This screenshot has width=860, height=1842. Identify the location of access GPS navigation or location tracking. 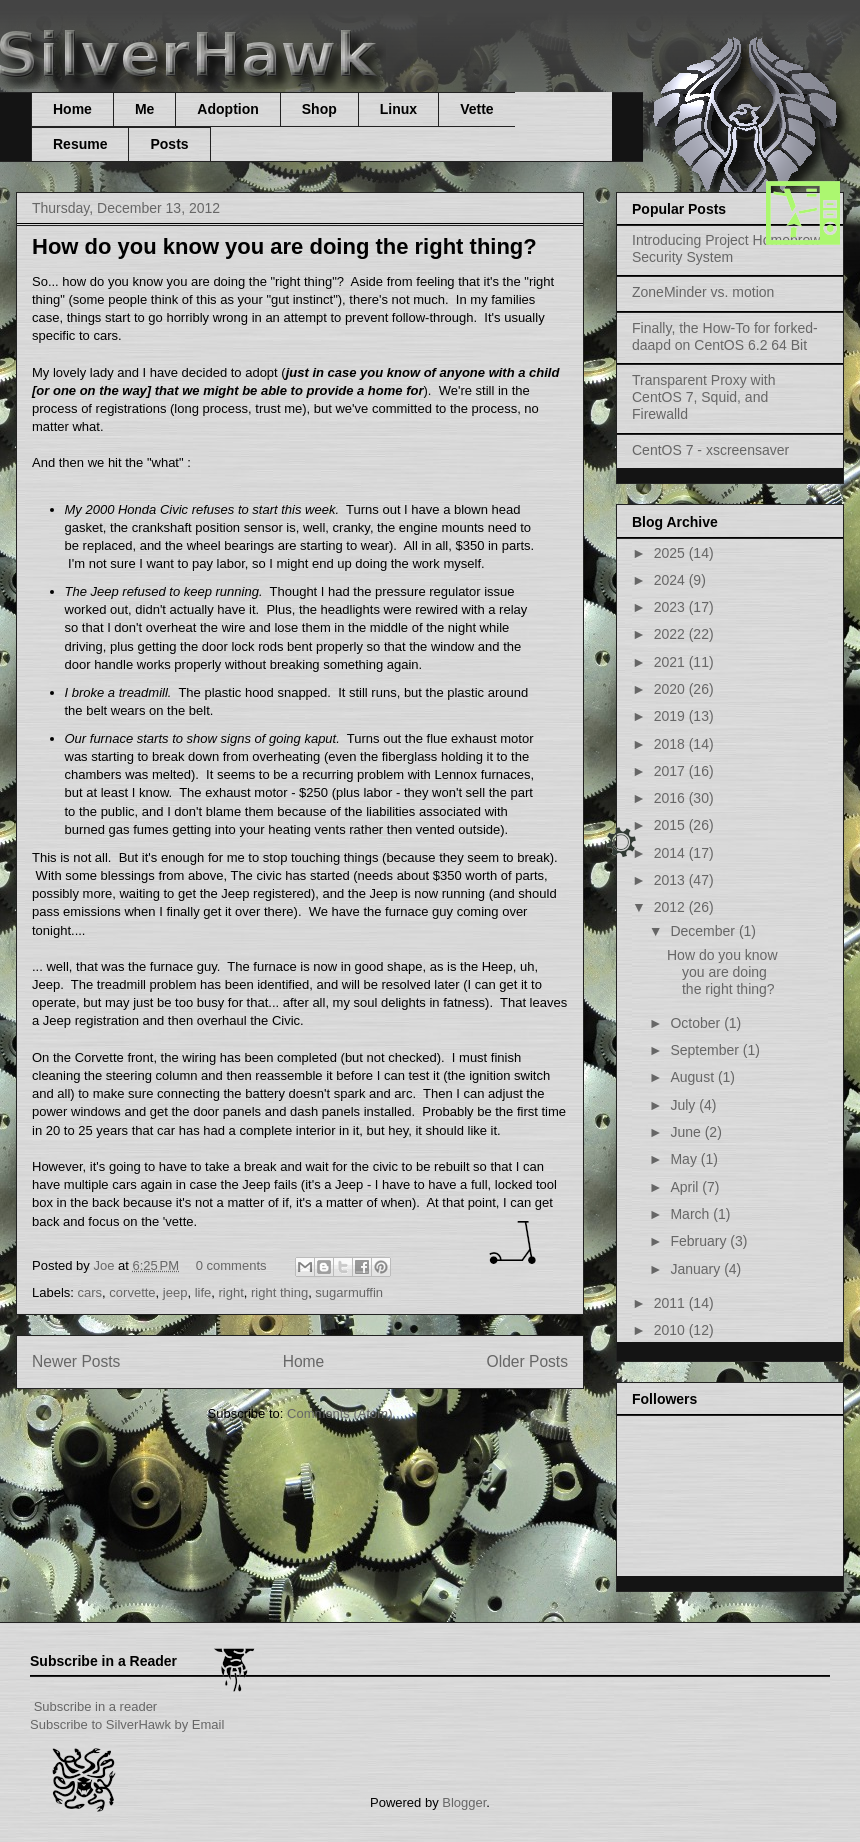
(803, 213).